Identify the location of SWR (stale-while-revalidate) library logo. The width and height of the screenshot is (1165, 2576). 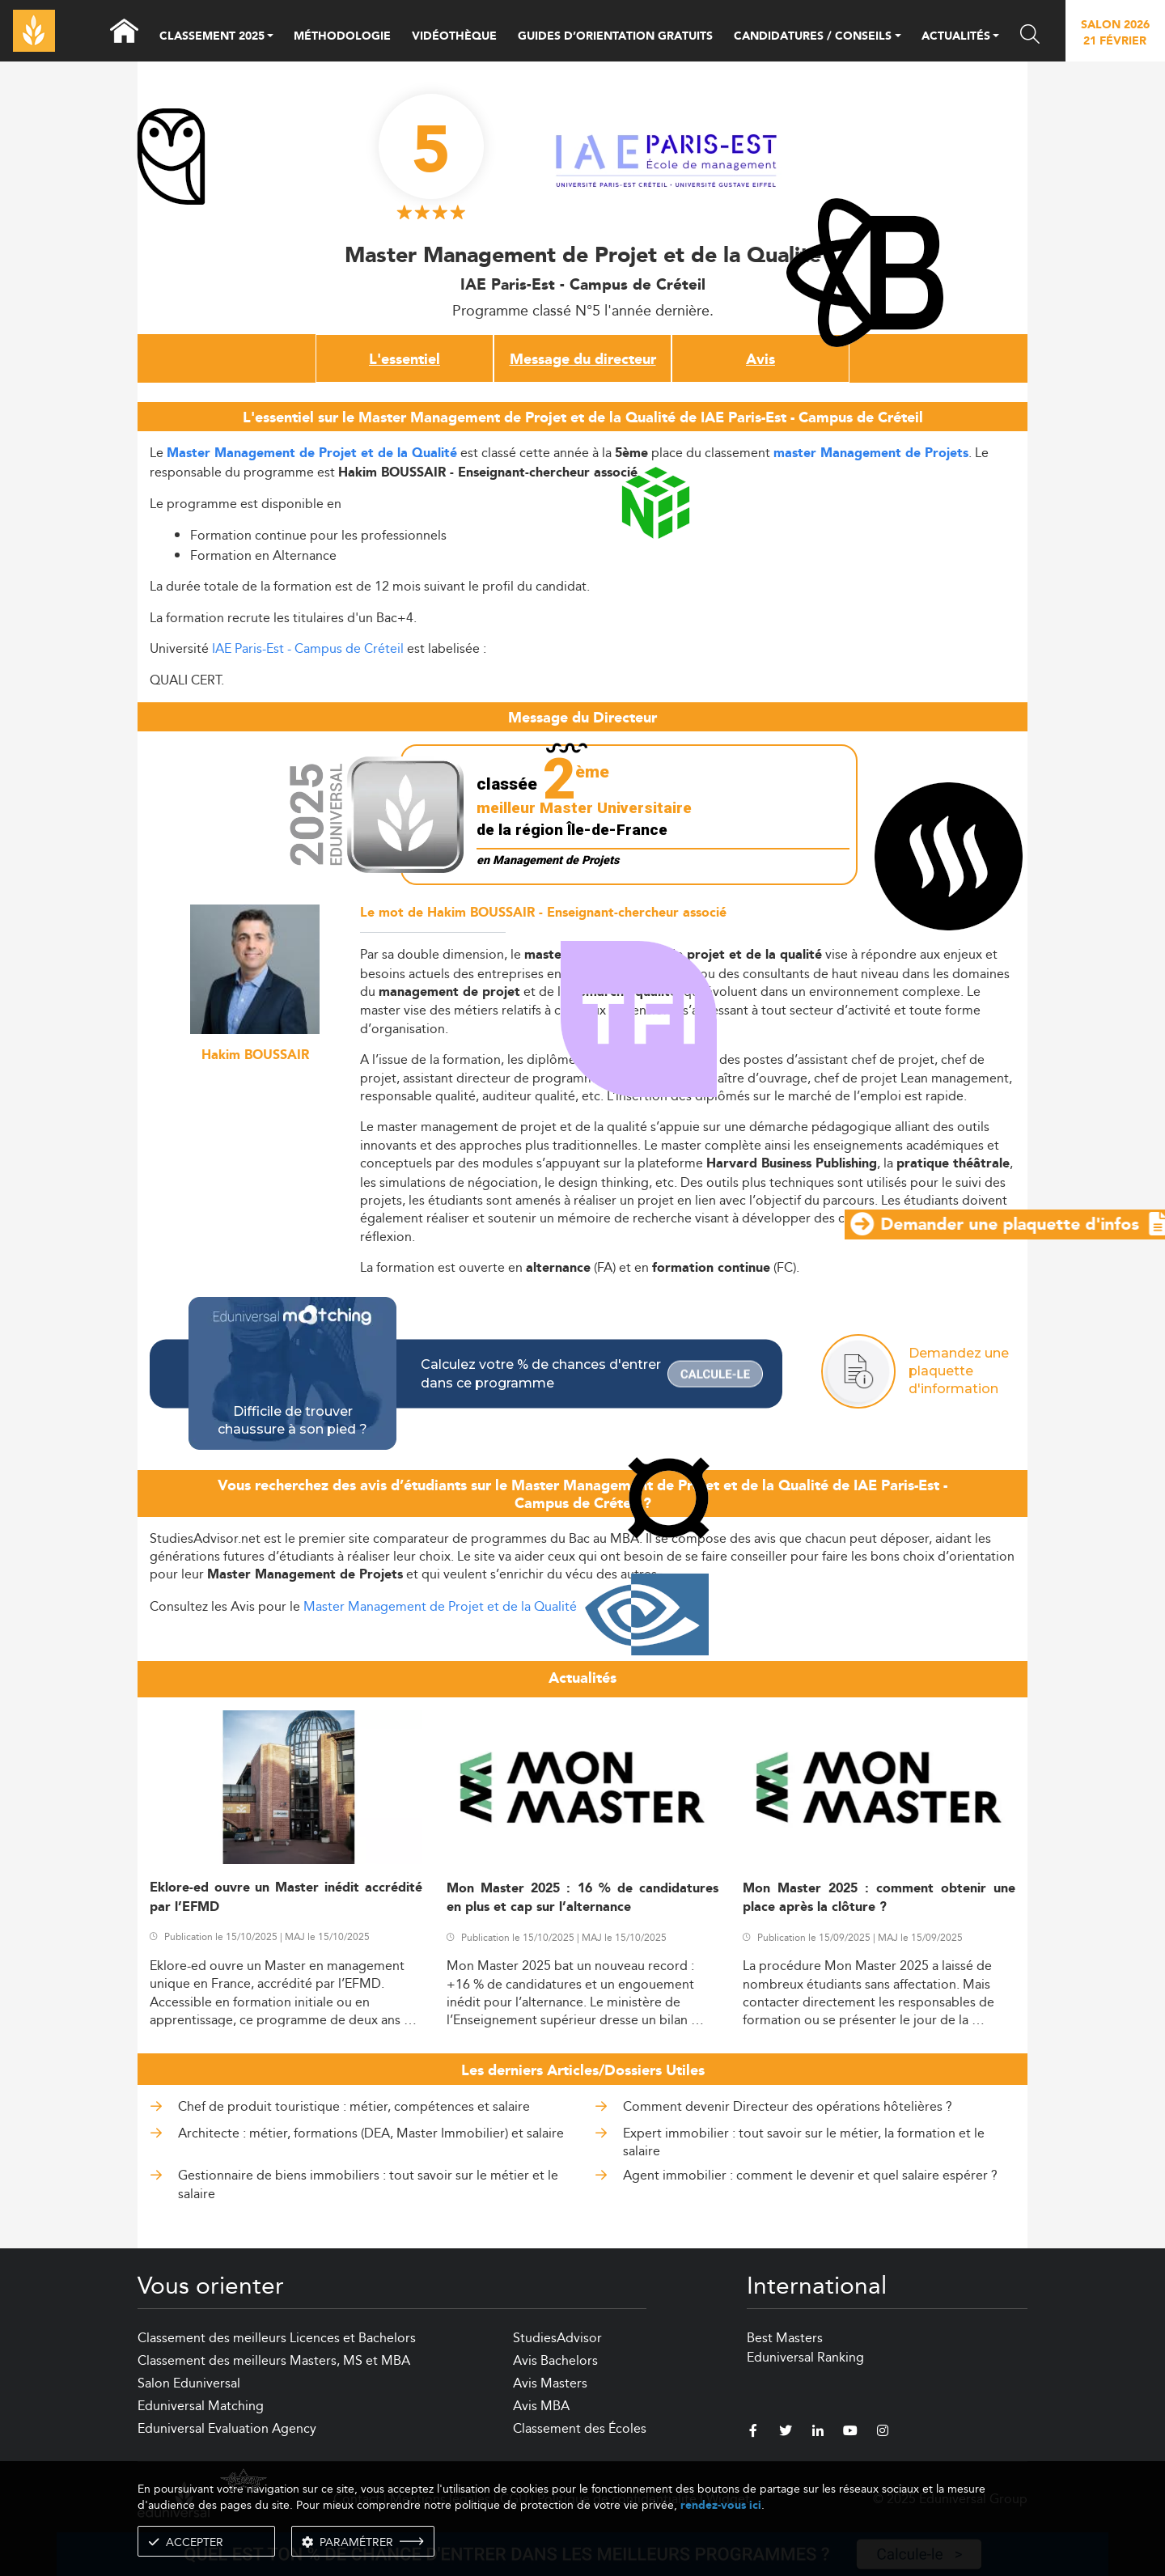
(566, 748).